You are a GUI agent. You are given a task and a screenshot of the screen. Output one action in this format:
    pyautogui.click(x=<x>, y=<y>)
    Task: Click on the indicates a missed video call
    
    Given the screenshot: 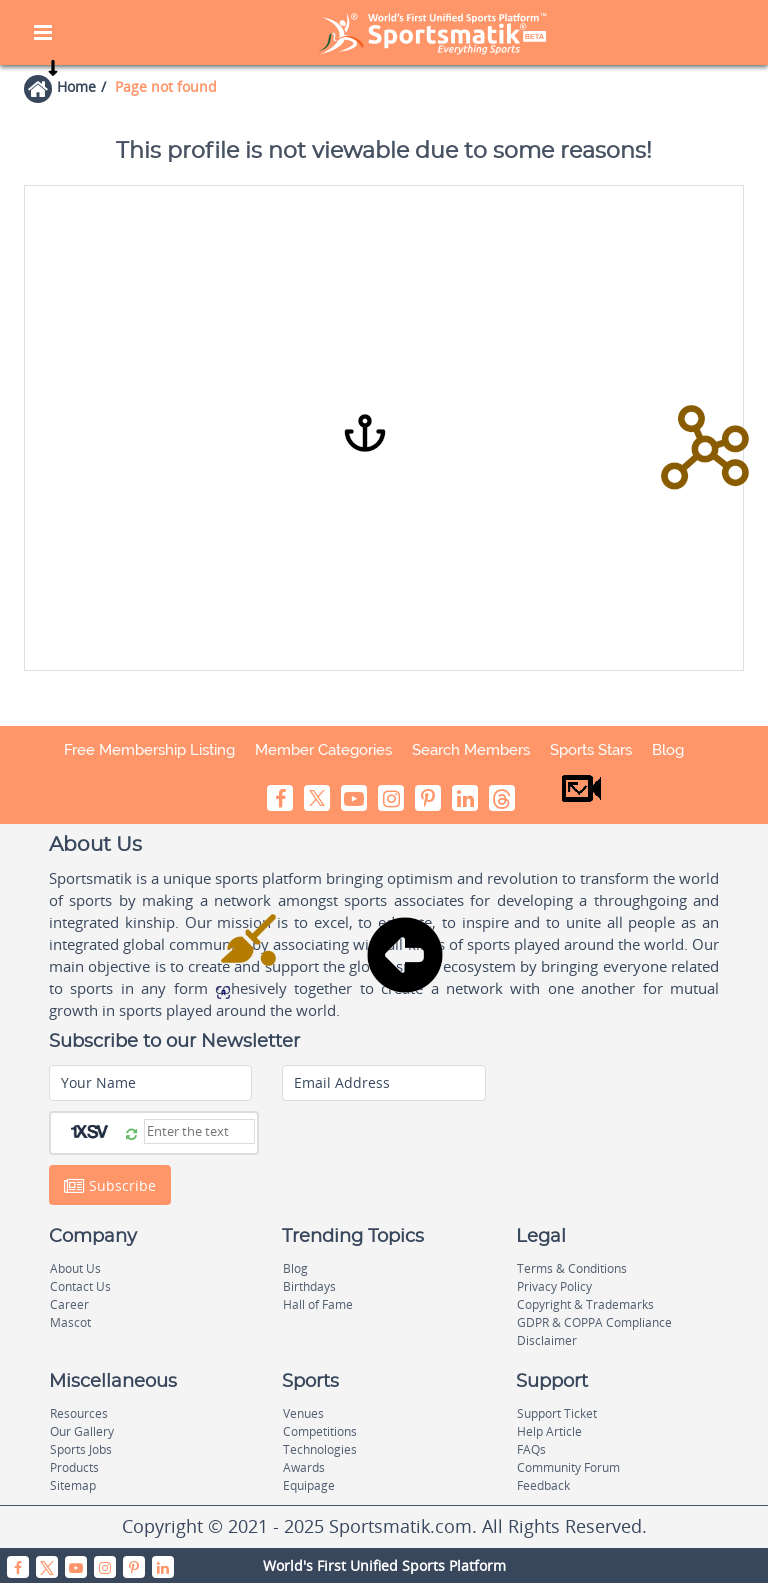 What is the action you would take?
    pyautogui.click(x=581, y=788)
    